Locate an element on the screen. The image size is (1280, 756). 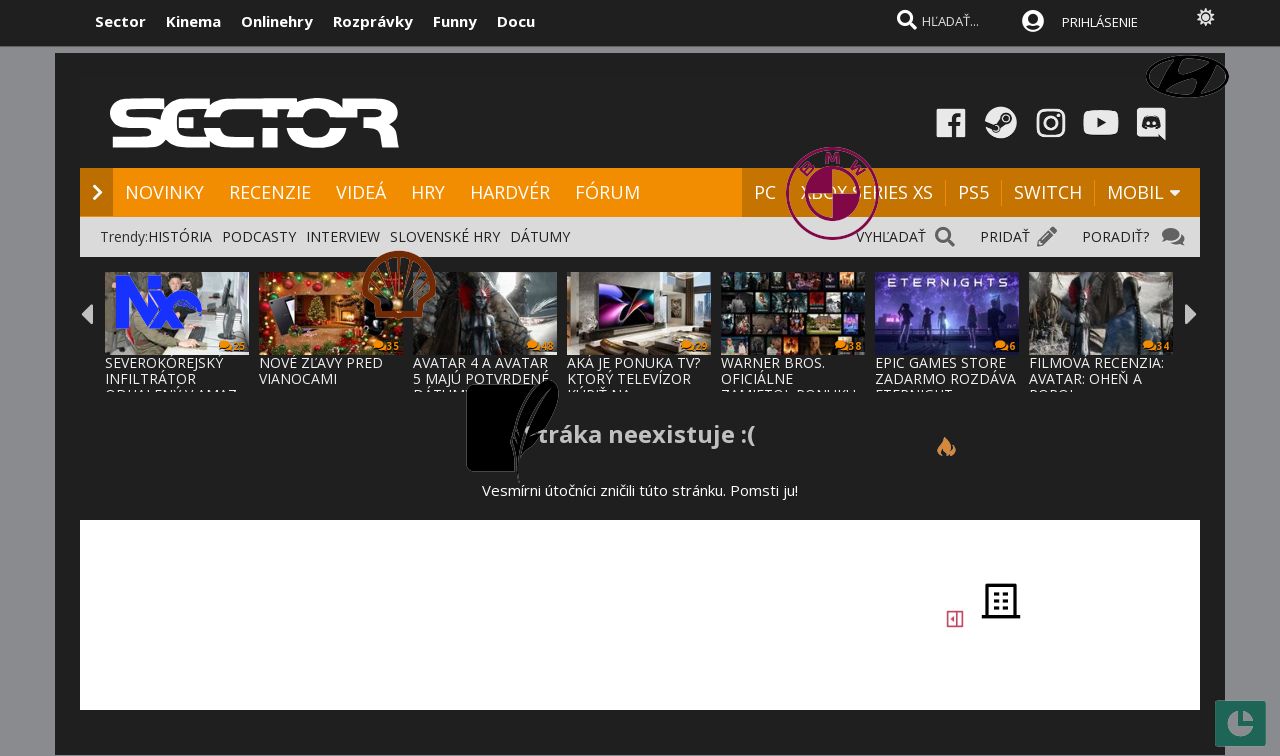
Hyundai brand logo is located at coordinates (1187, 76).